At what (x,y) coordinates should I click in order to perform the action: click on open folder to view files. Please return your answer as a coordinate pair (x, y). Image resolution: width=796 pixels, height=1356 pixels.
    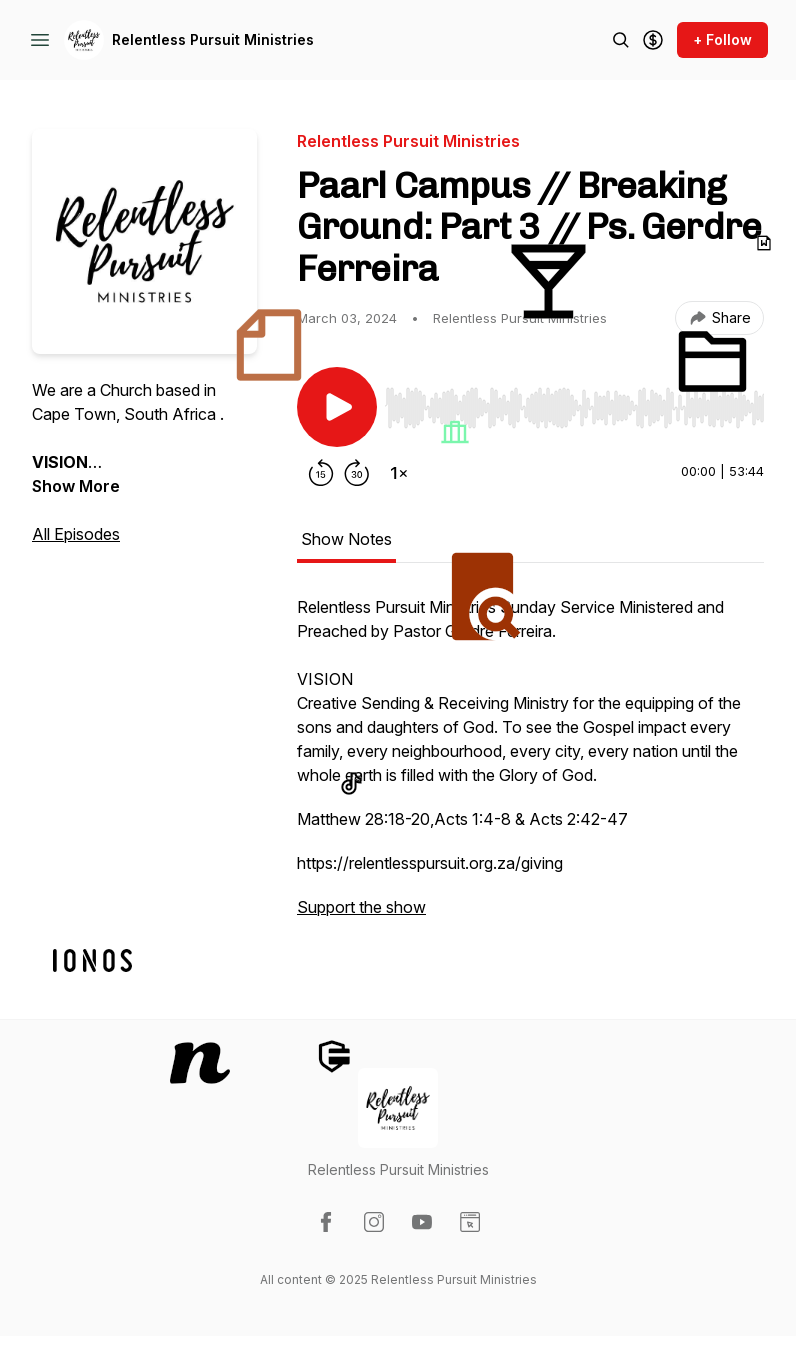
    Looking at the image, I should click on (712, 361).